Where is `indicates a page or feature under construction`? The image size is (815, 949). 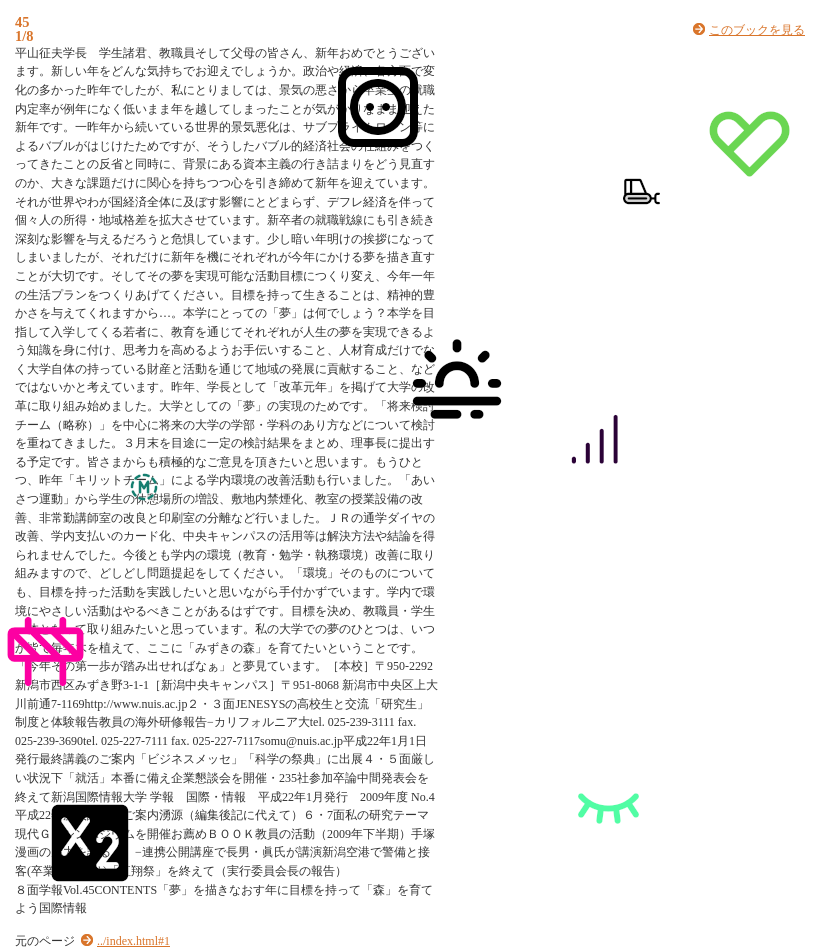 indicates a page or feature under construction is located at coordinates (45, 651).